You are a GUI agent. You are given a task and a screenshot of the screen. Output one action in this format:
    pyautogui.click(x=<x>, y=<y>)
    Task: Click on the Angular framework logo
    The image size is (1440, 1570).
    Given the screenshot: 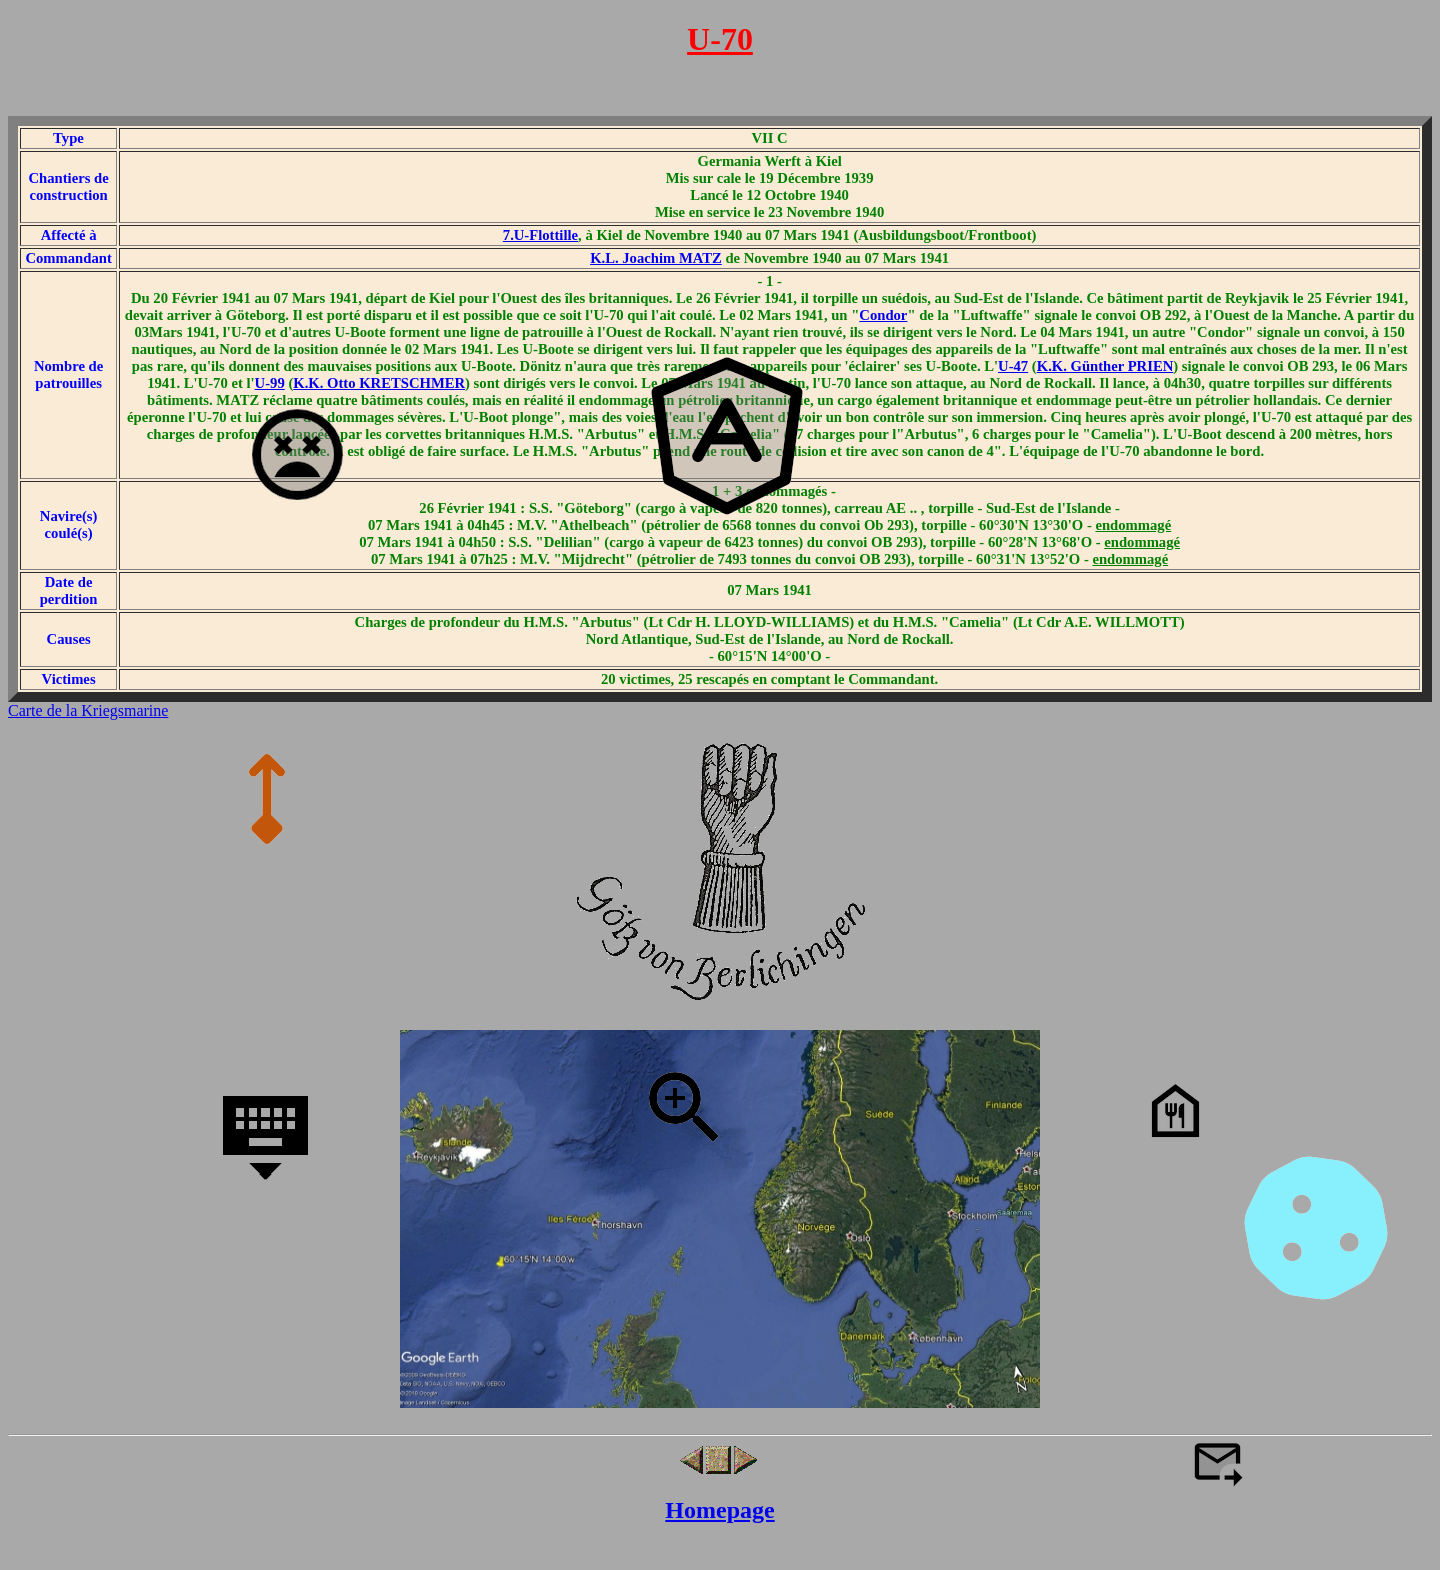 What is the action you would take?
    pyautogui.click(x=727, y=433)
    